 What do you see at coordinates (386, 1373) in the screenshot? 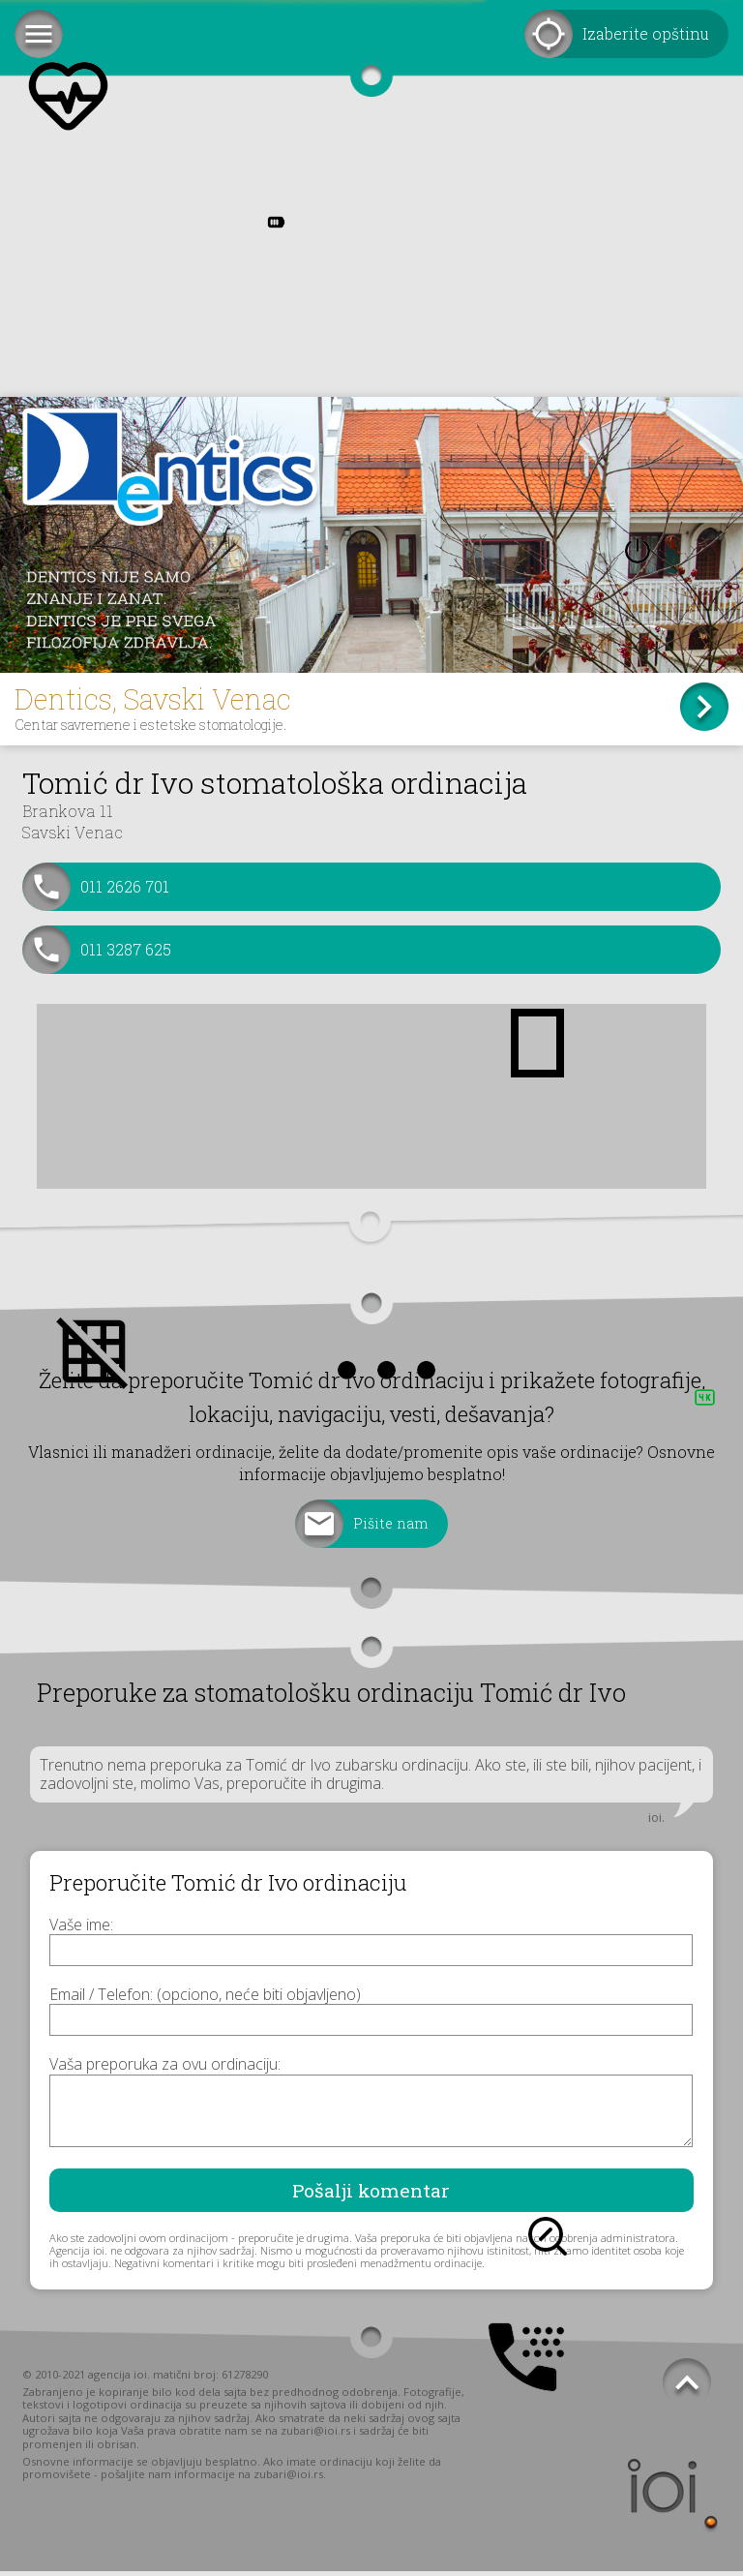
I see `access more options or actions` at bounding box center [386, 1373].